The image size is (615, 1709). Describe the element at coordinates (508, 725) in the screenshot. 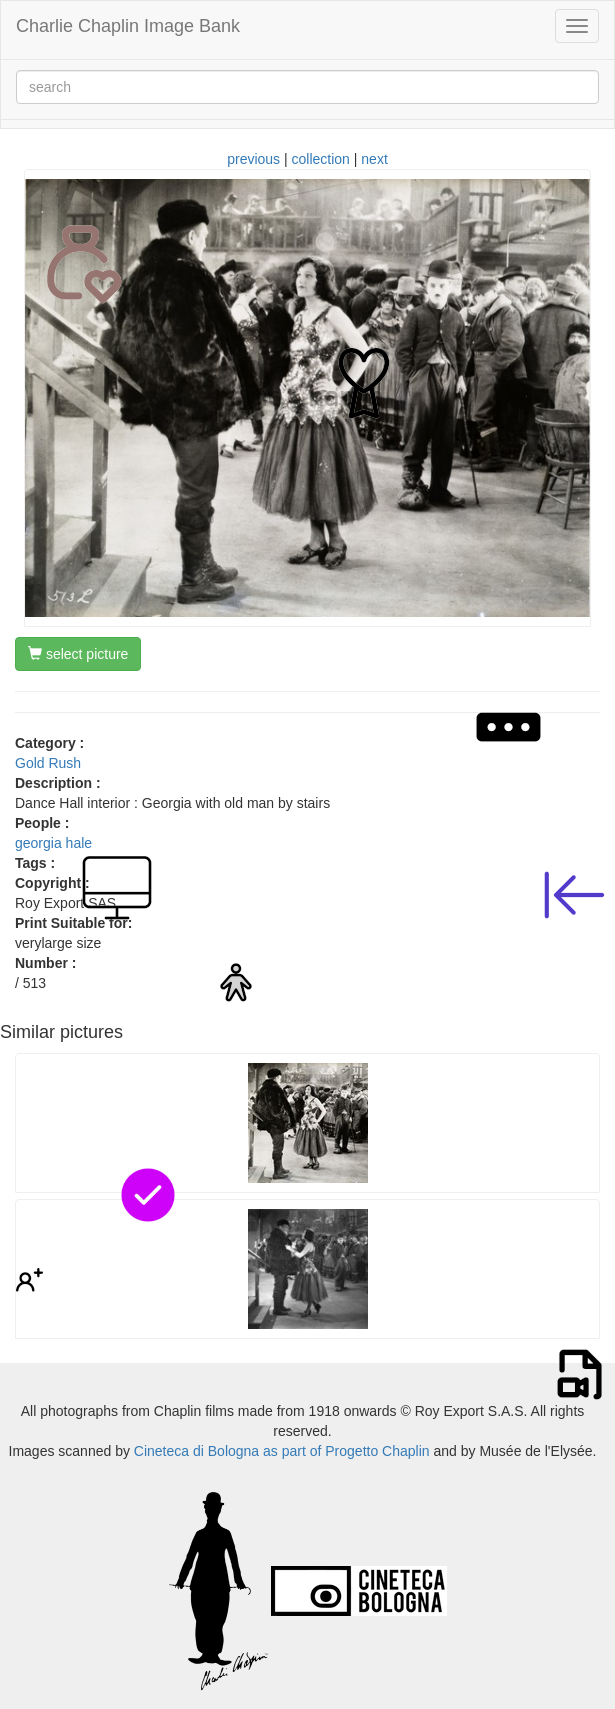

I see `access more options or actions` at that location.